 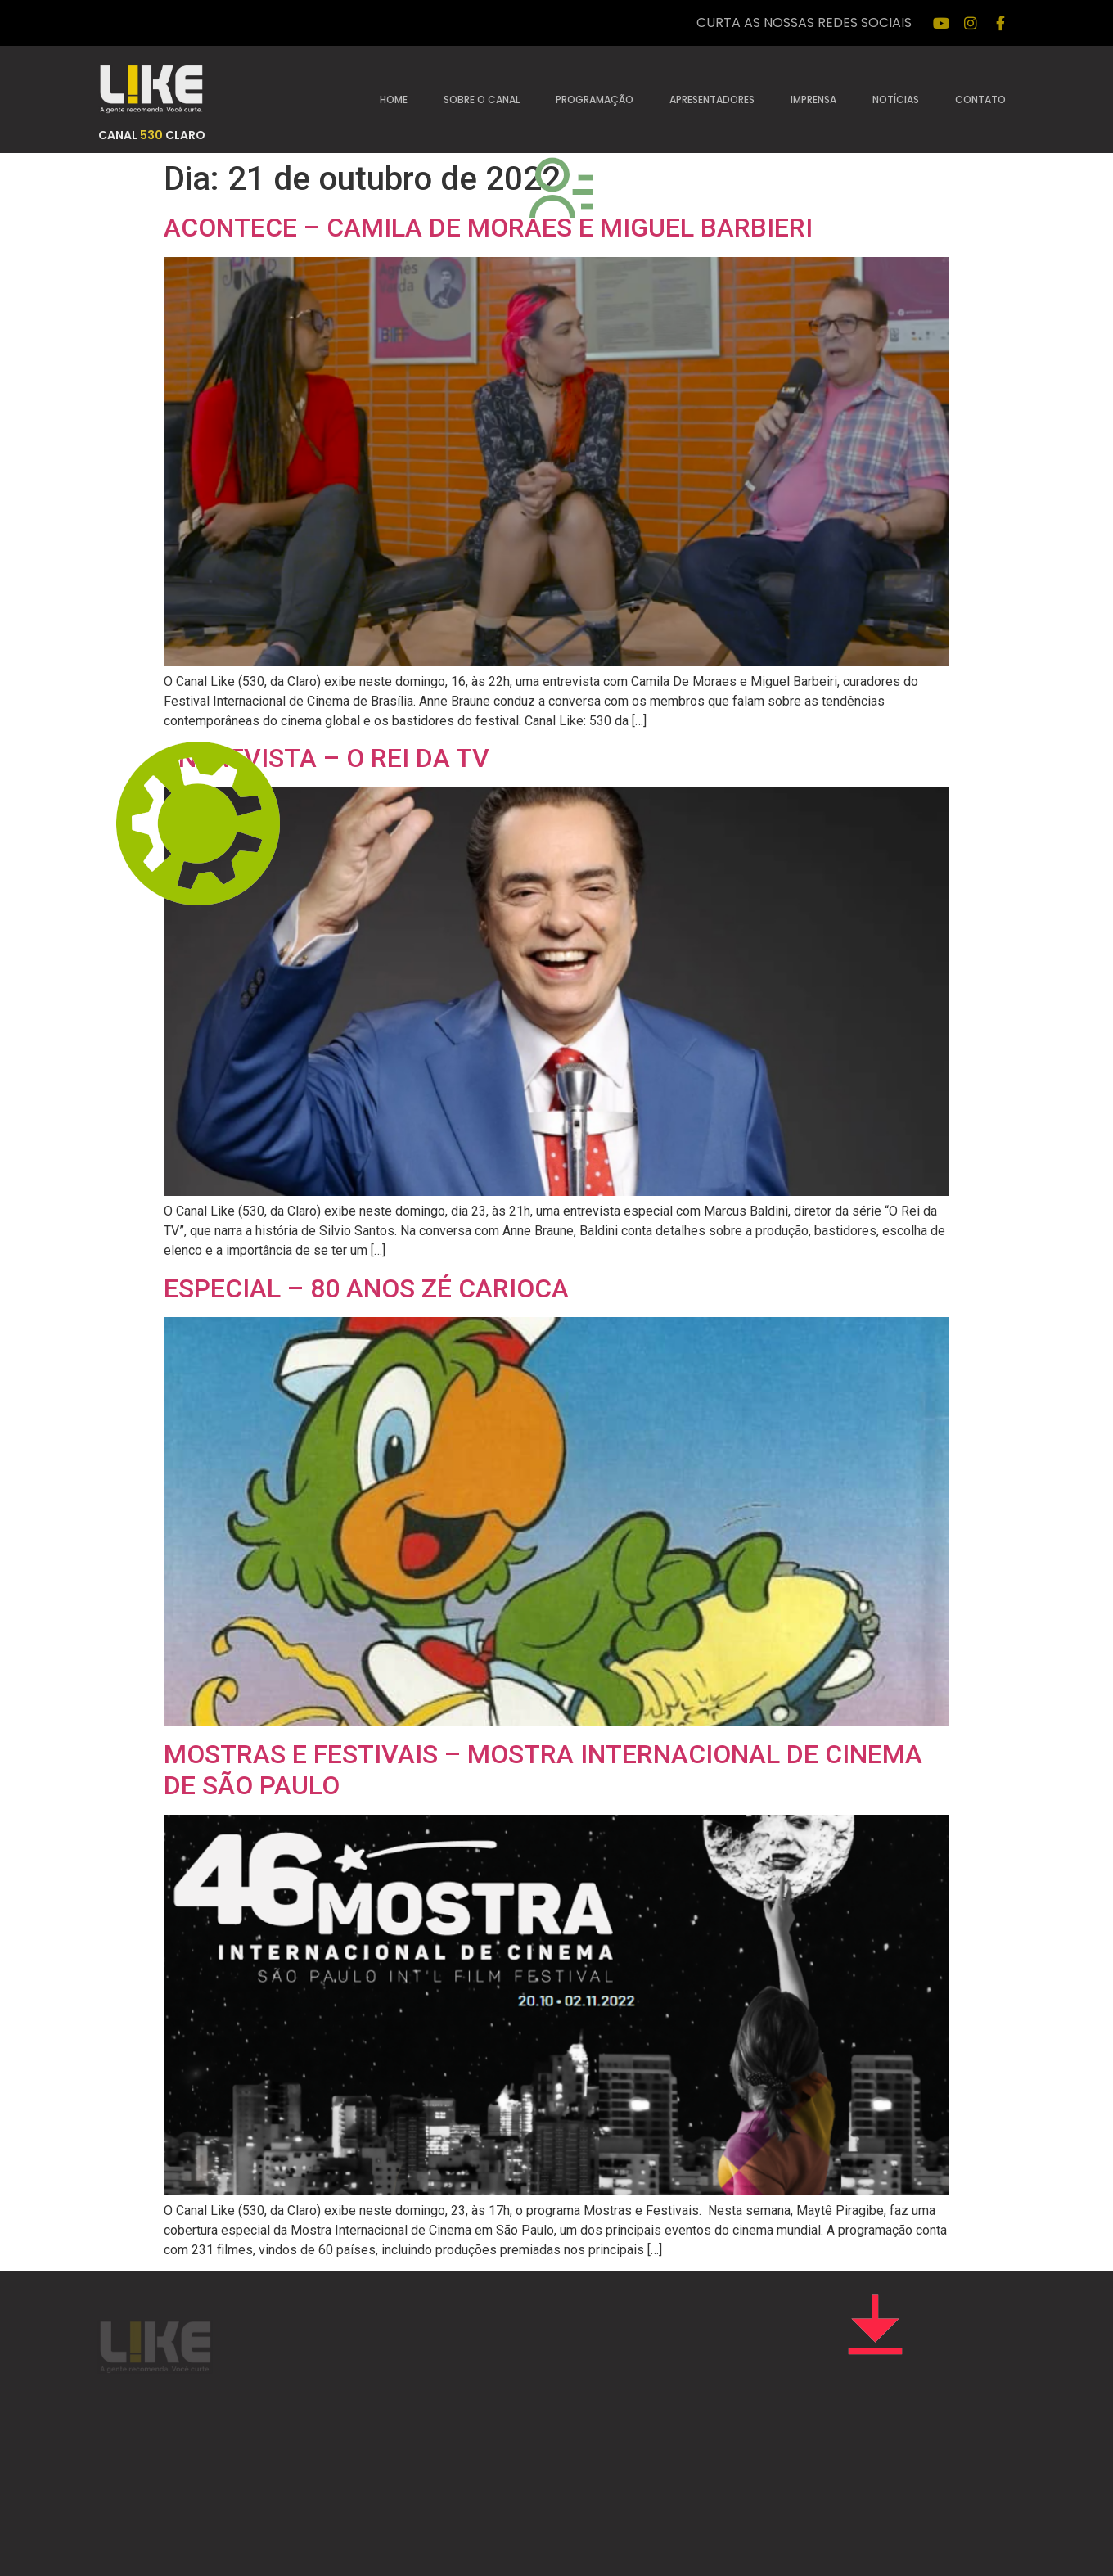 What do you see at coordinates (198, 823) in the screenshot?
I see `kubuntu linux distribution logo` at bounding box center [198, 823].